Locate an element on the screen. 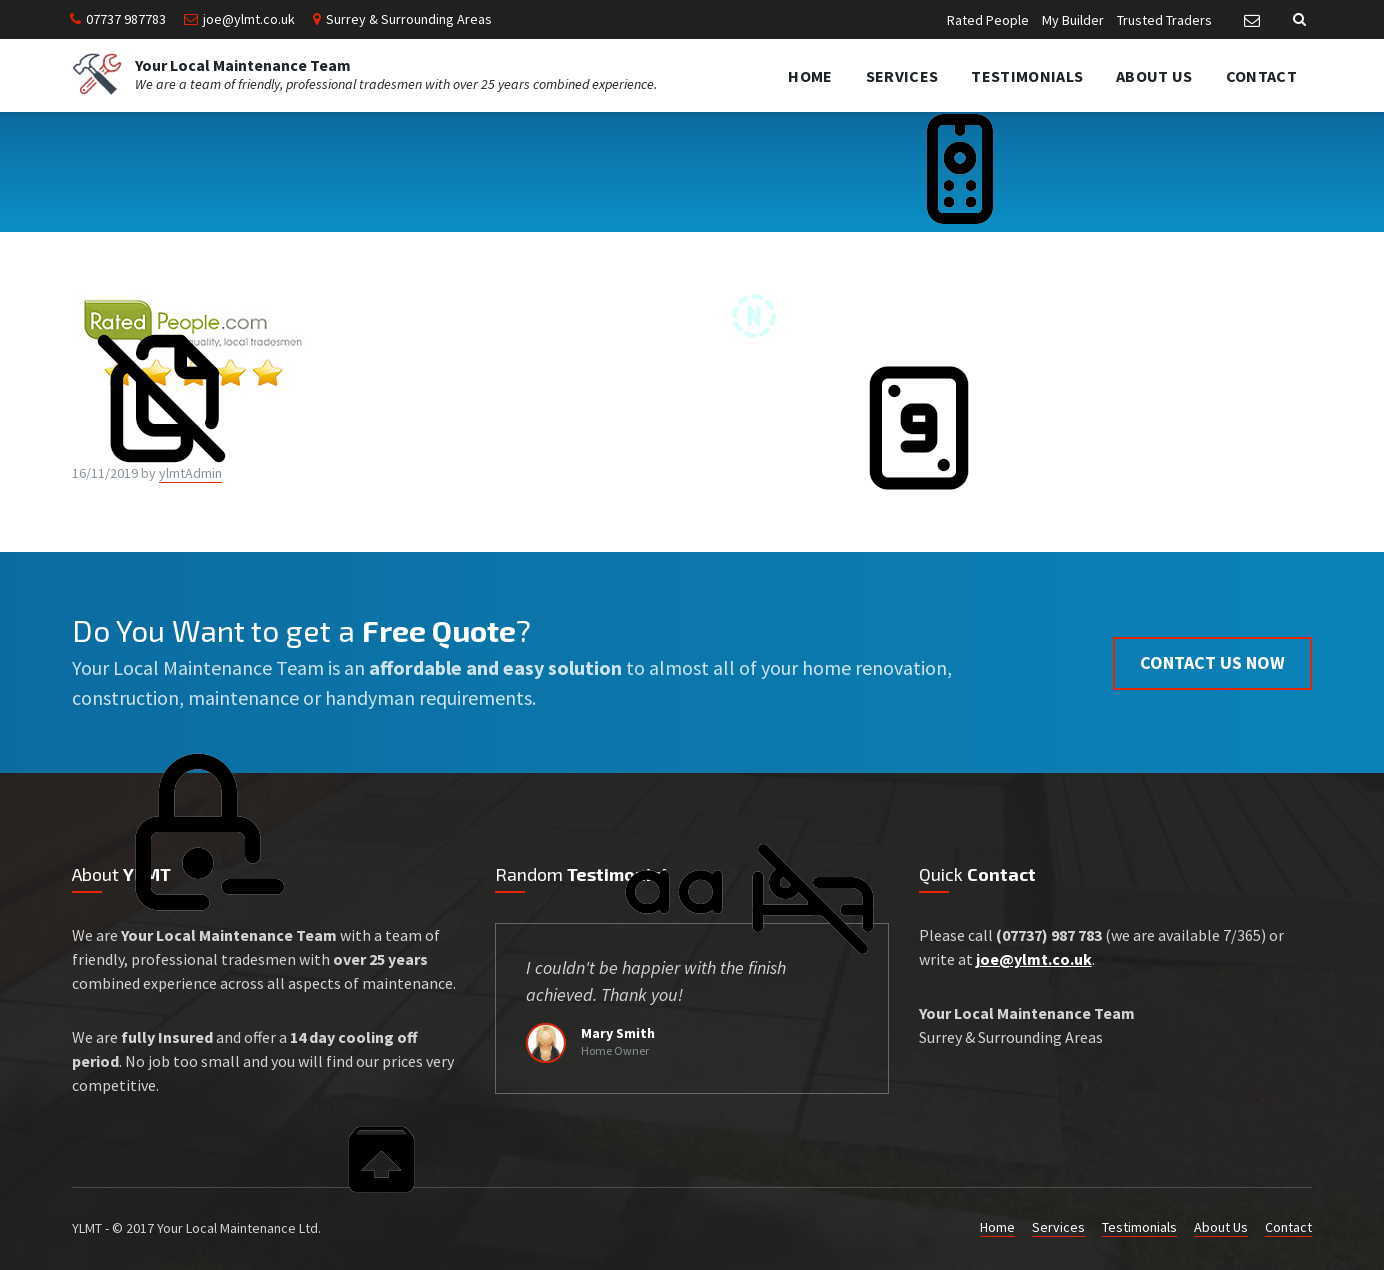 The height and width of the screenshot is (1270, 1384). play the 9 card in a card game is located at coordinates (919, 428).